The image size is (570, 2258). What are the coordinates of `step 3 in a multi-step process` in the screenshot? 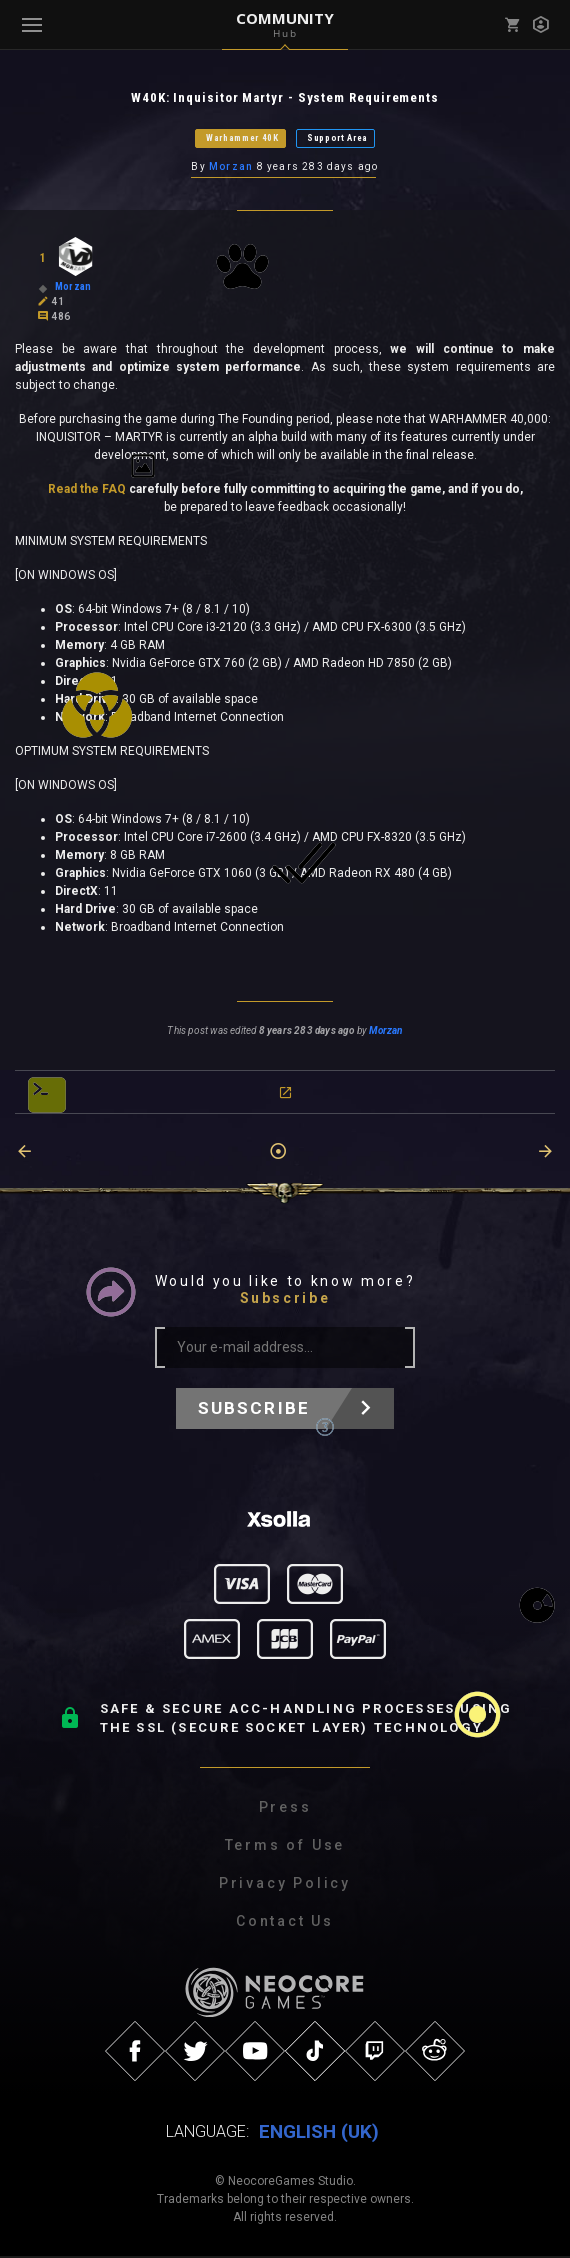 It's located at (325, 1427).